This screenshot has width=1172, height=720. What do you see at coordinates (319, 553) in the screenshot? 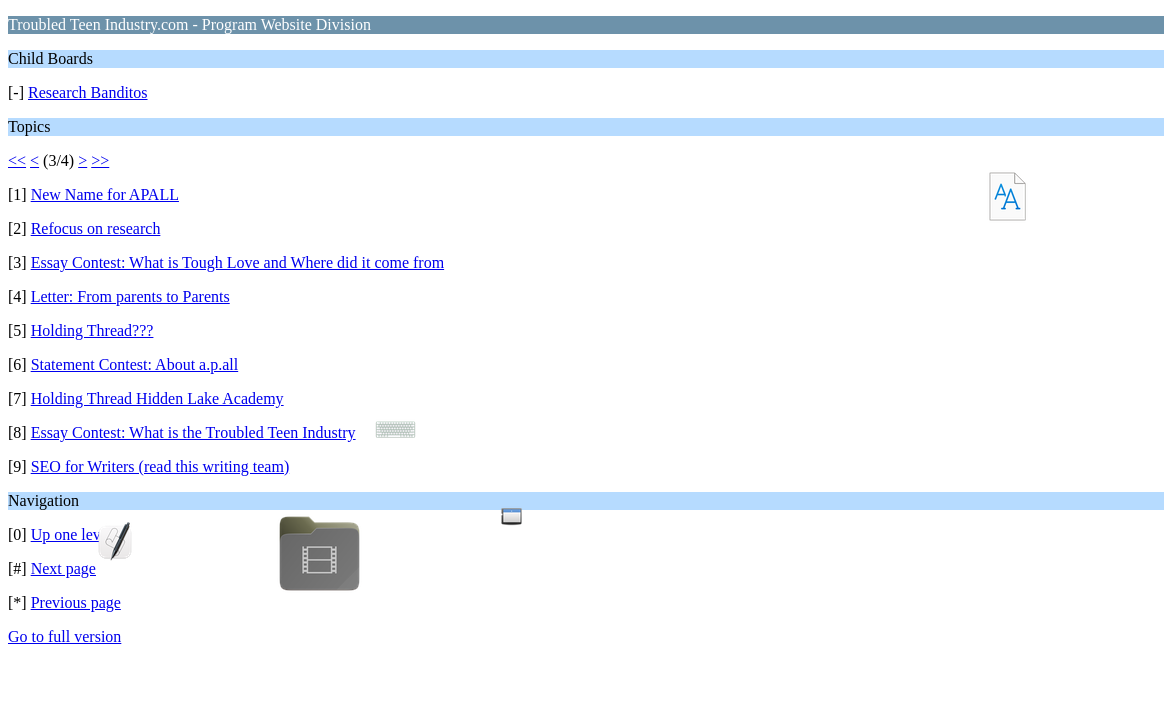
I see `open your videos folder` at bounding box center [319, 553].